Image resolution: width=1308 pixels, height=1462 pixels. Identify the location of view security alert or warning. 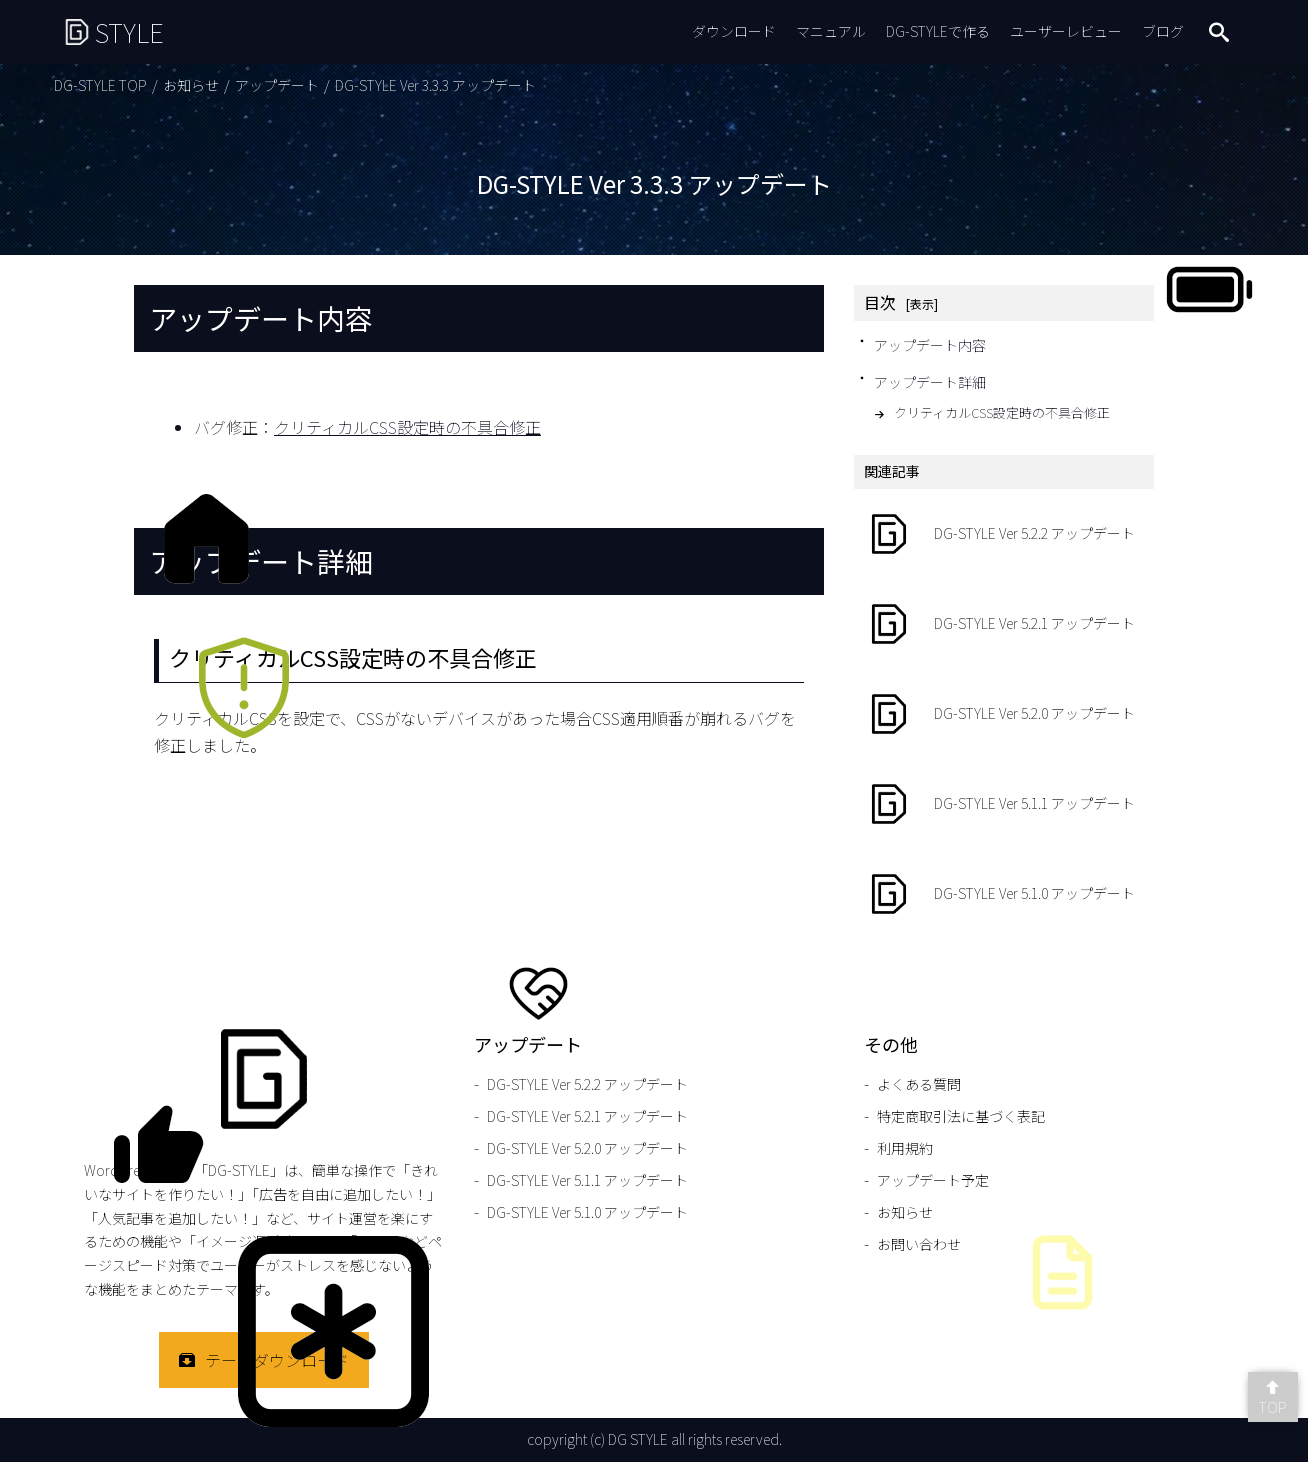
(244, 689).